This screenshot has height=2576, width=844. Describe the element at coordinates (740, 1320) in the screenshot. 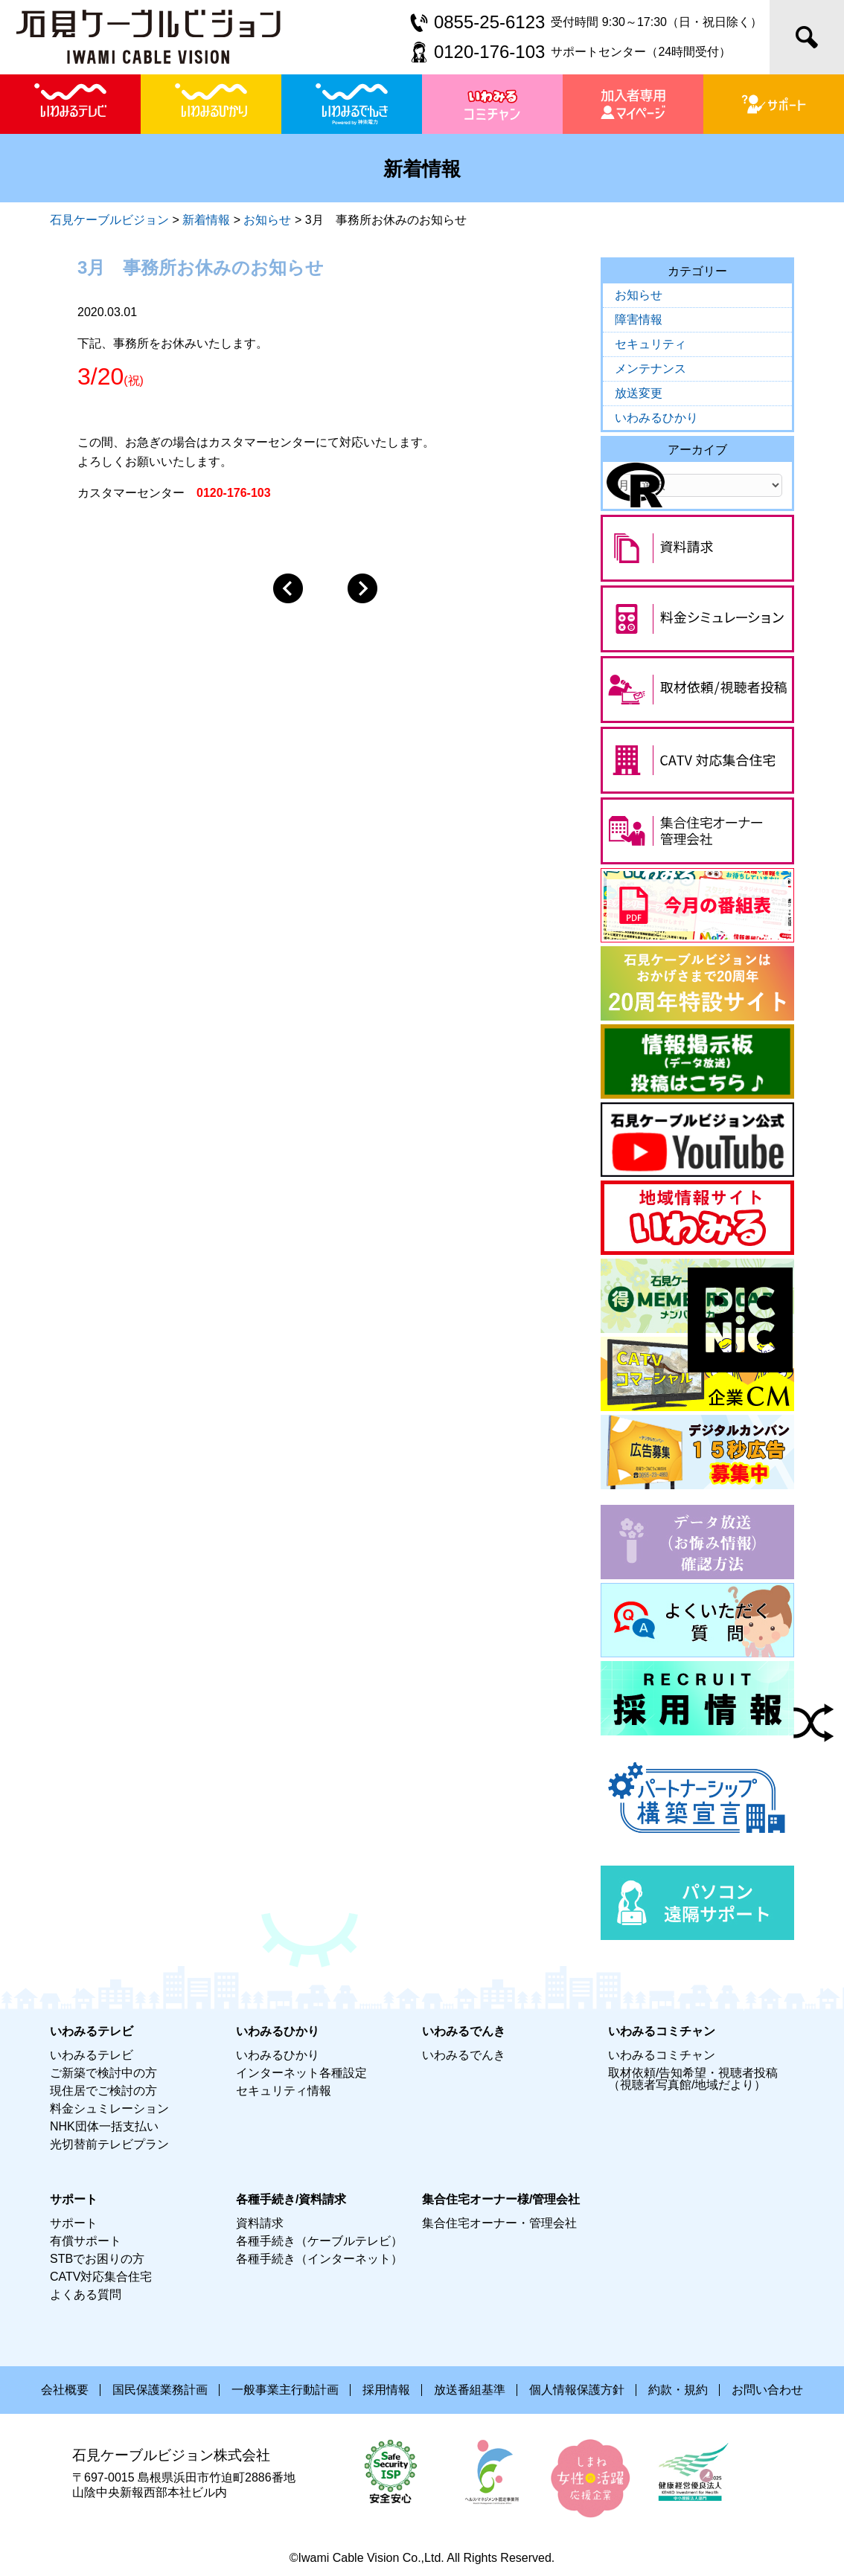

I see `open the Picnic grocery delivery app` at that location.